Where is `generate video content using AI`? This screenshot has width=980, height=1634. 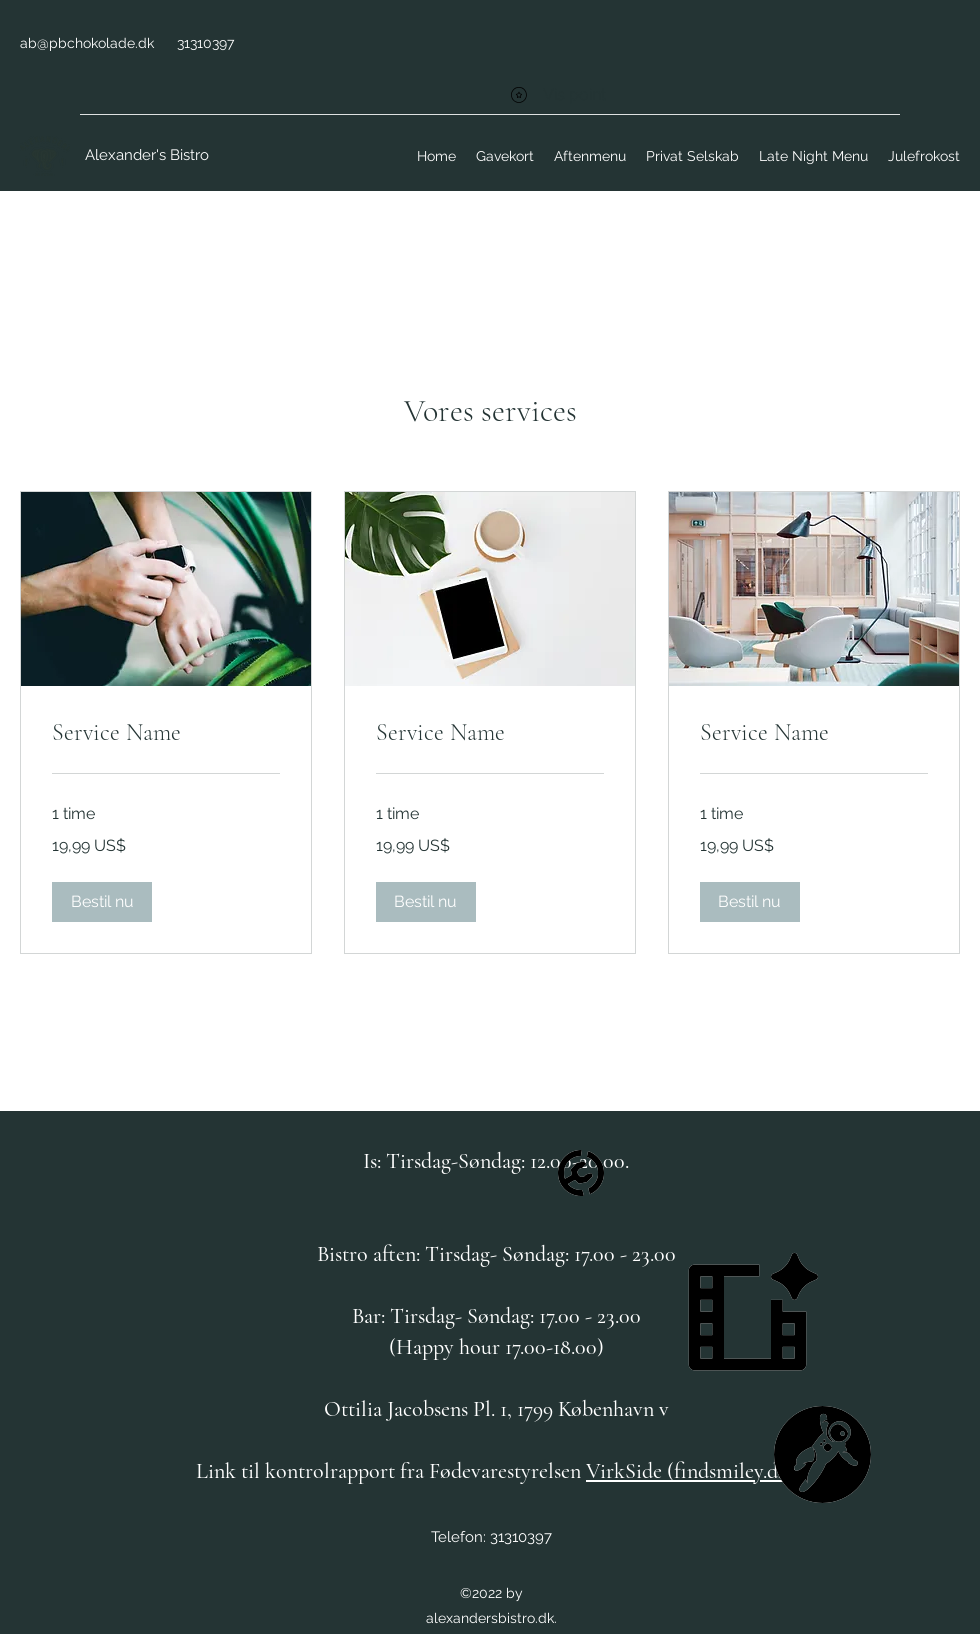 generate video content using AI is located at coordinates (747, 1317).